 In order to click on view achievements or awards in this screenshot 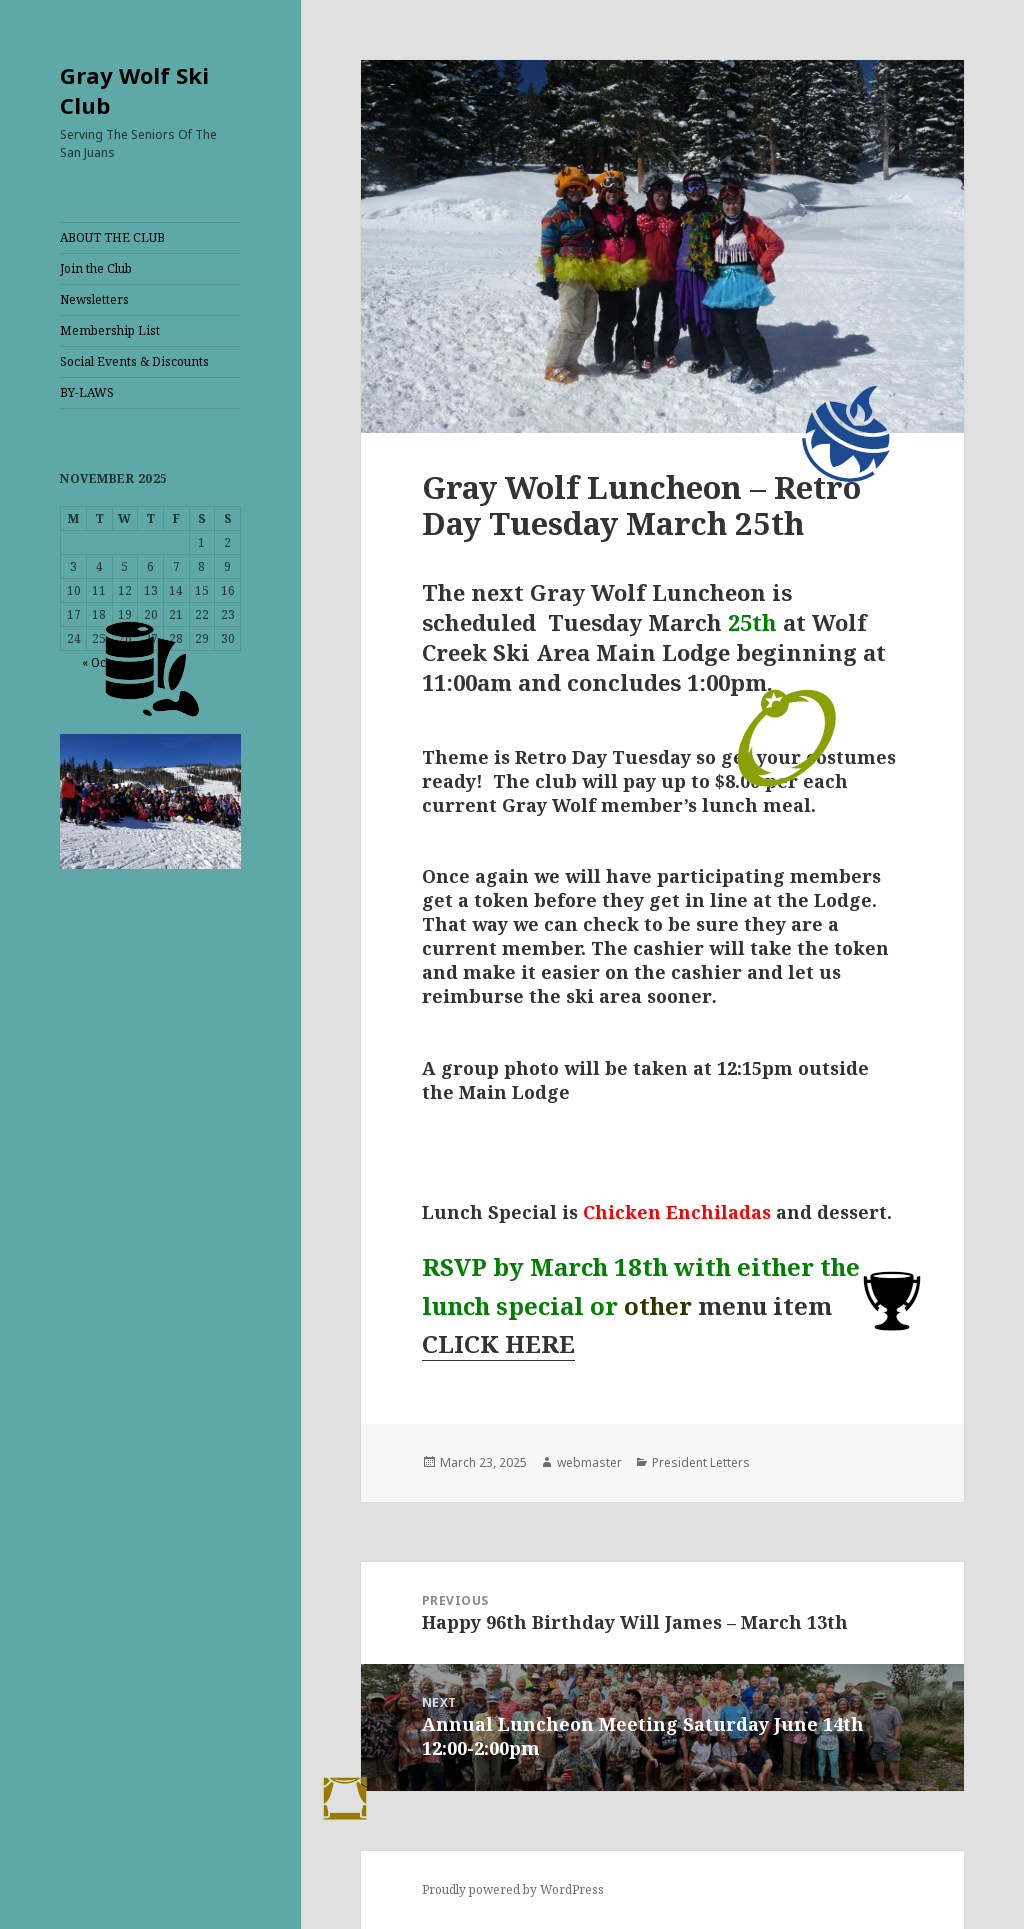, I will do `click(892, 1301)`.